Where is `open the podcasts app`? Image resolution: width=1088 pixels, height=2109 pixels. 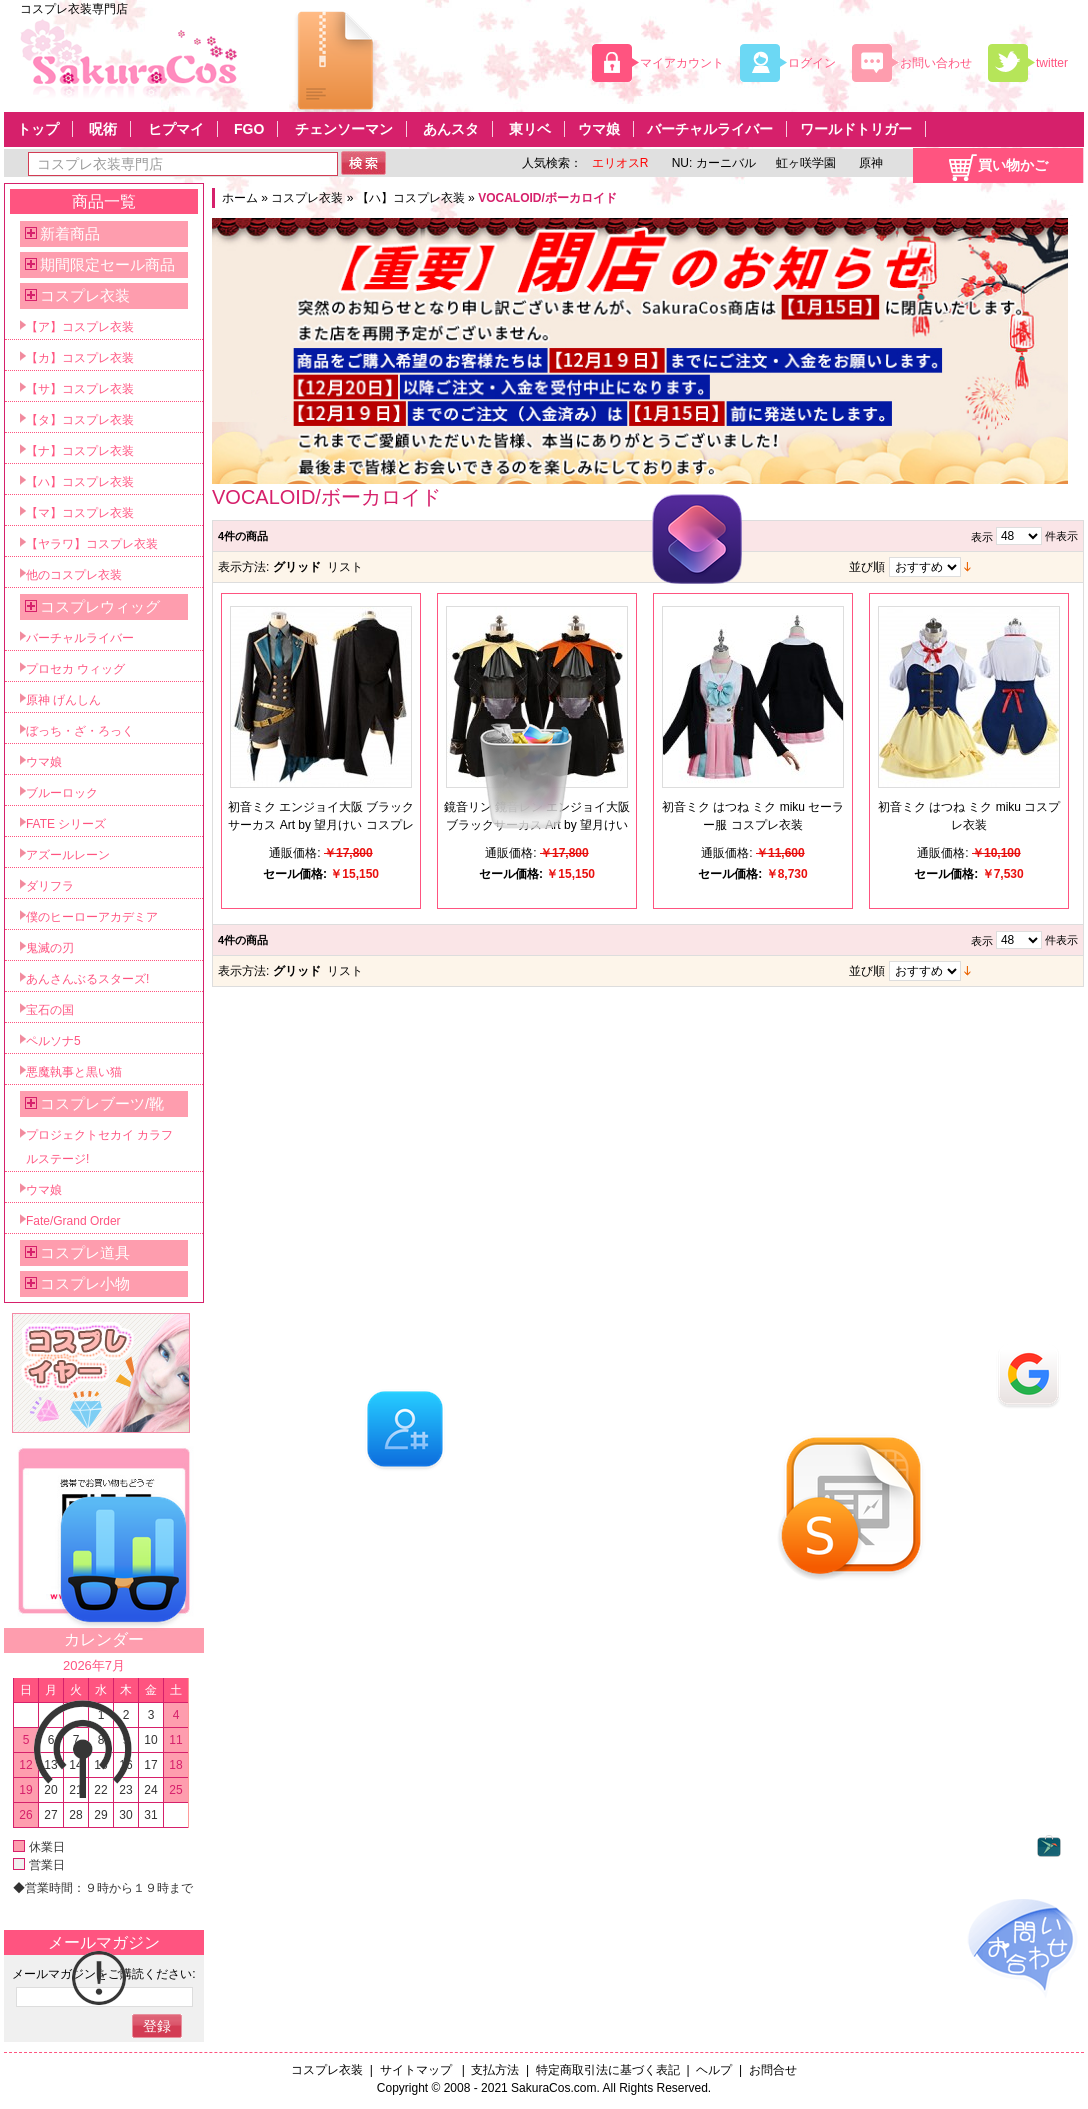 open the podcasts app is located at coordinates (86, 1746).